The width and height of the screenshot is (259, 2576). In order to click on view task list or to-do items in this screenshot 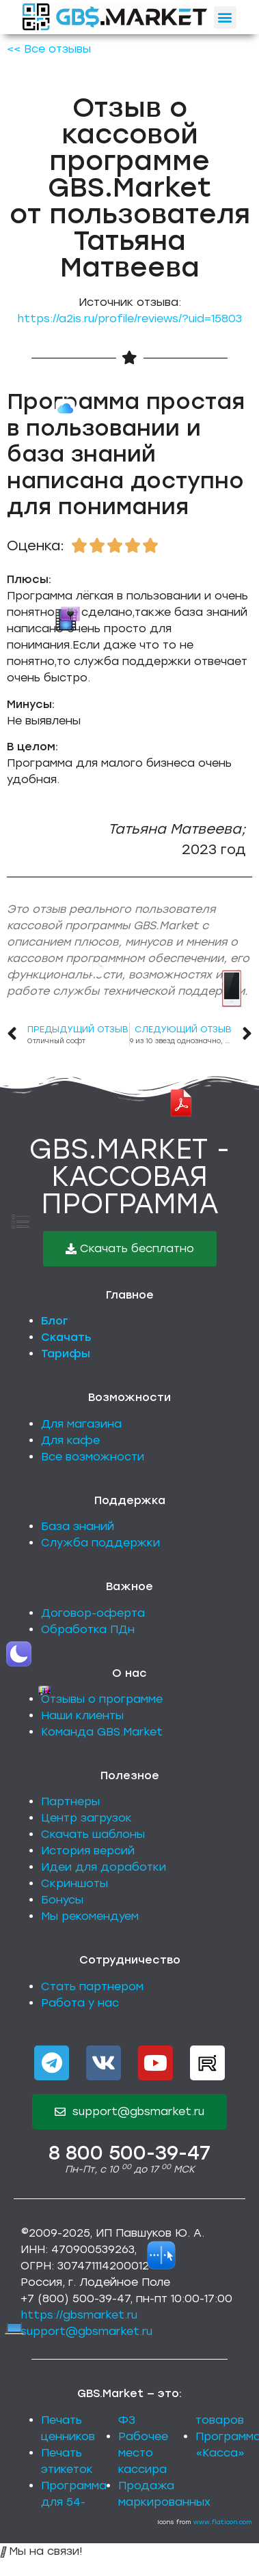, I will do `click(20, 1221)`.